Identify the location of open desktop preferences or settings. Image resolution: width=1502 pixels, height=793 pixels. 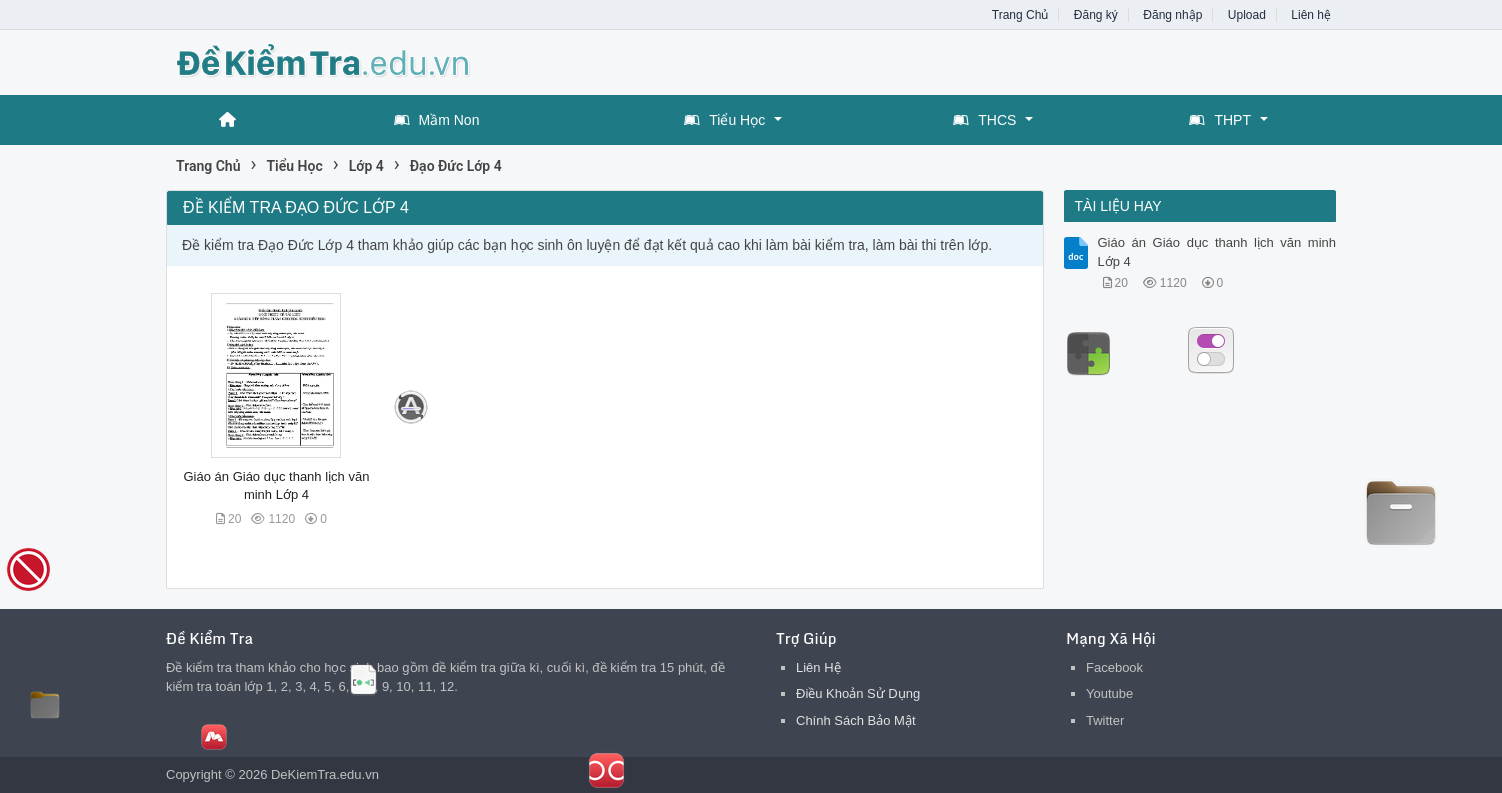
(1211, 350).